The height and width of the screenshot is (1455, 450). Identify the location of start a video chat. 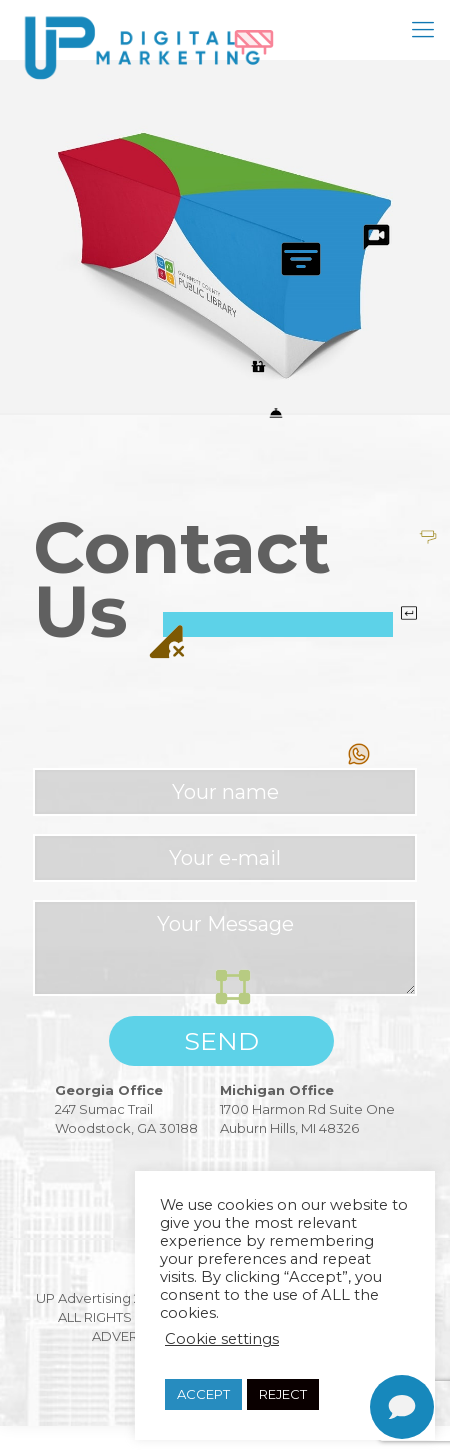
(376, 237).